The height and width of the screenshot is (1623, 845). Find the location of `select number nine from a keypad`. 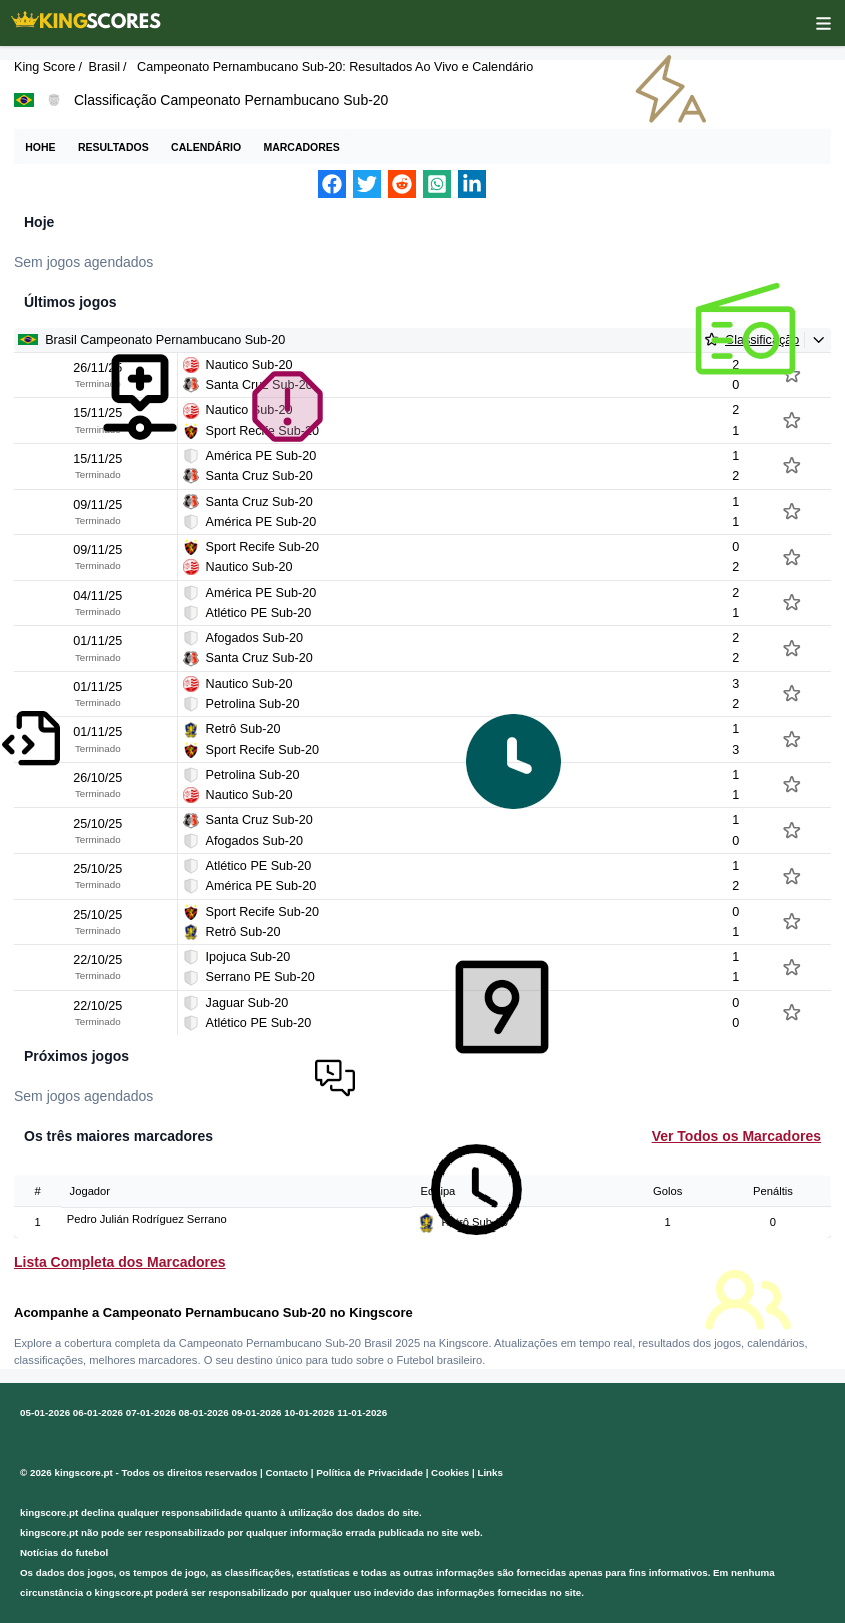

select number nine from a keypad is located at coordinates (502, 1007).